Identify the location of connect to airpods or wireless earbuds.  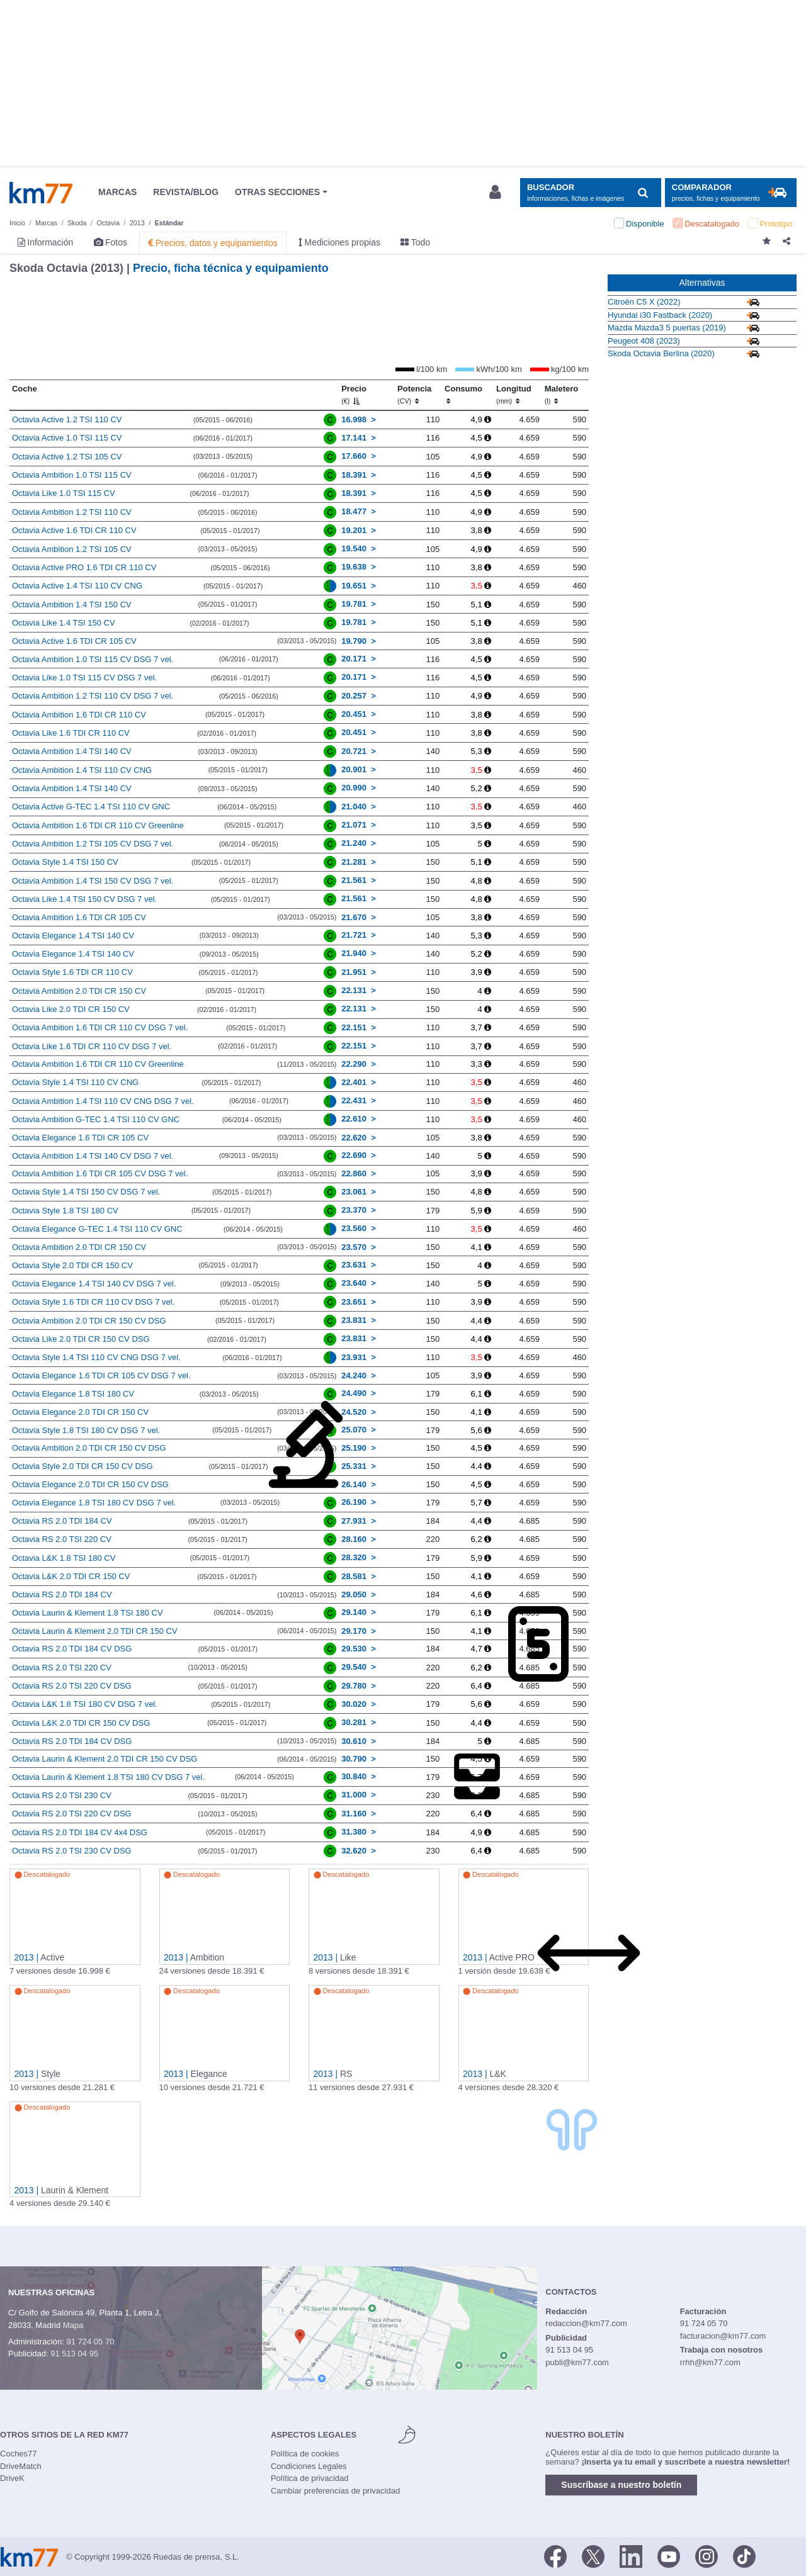
(572, 2130).